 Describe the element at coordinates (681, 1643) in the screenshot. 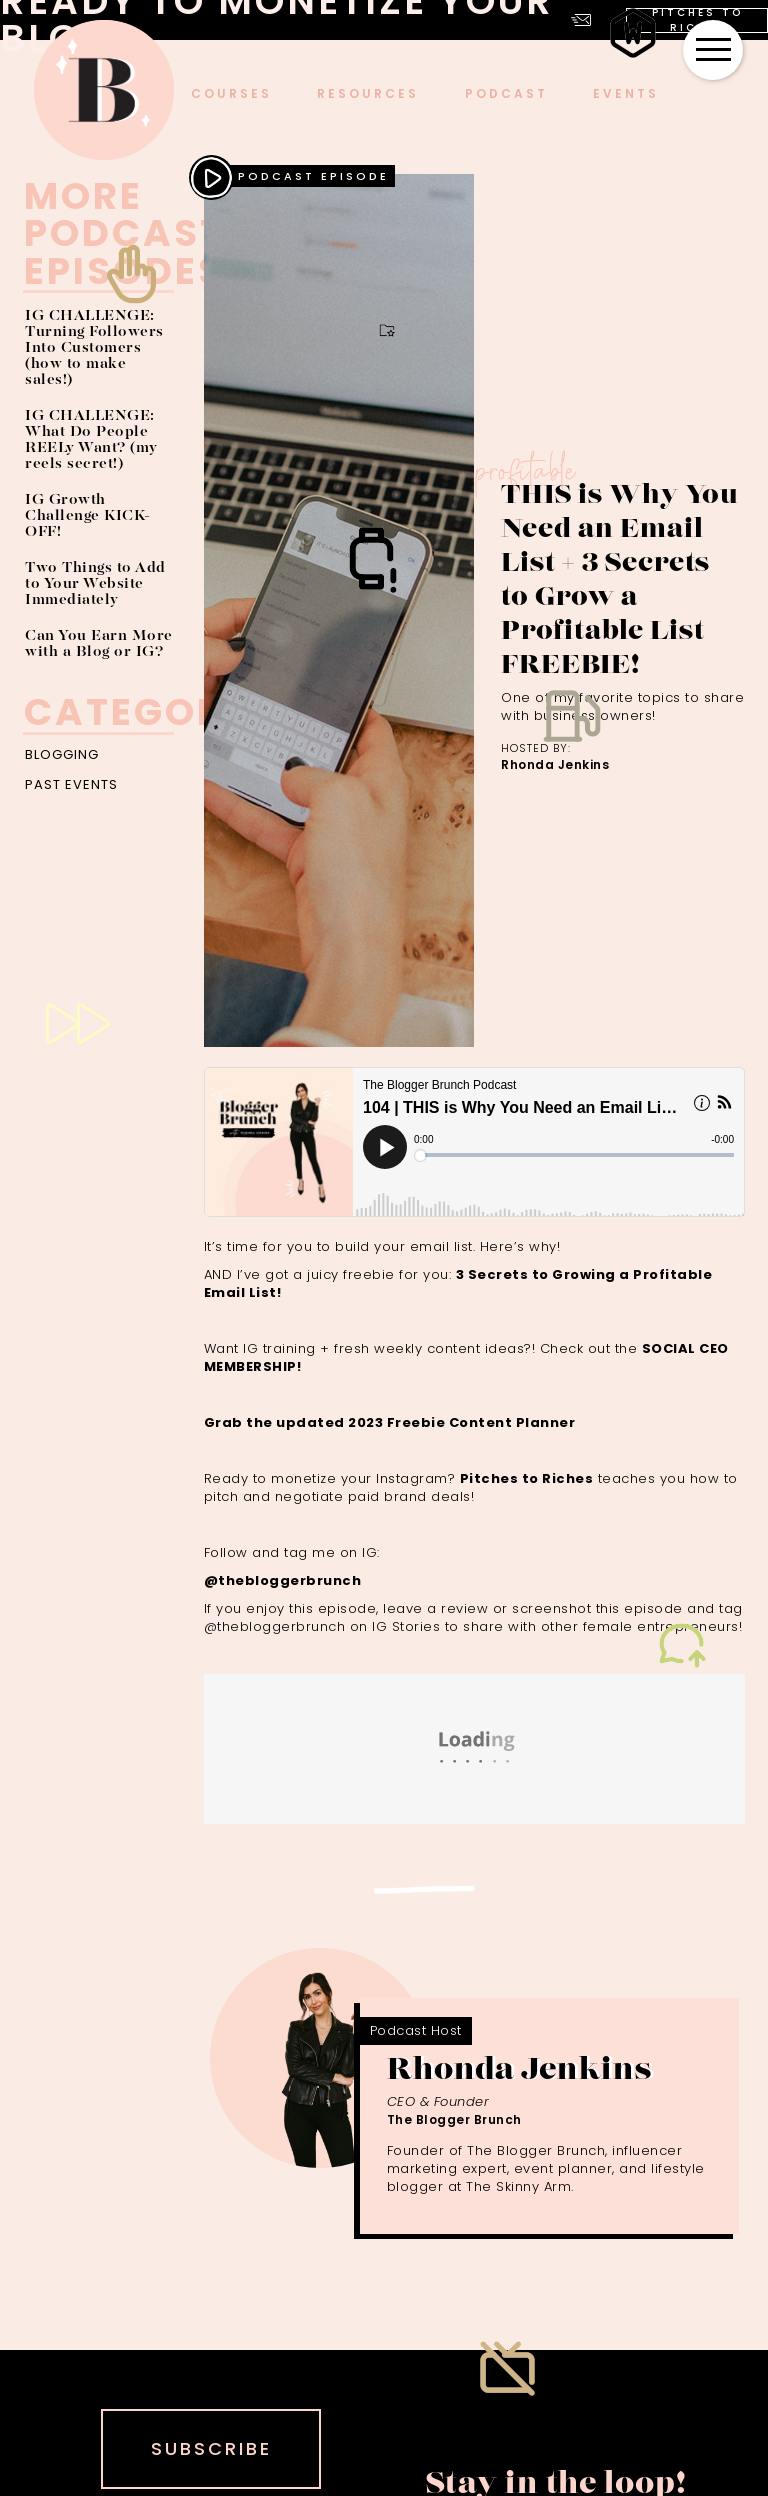

I see `send a message` at that location.